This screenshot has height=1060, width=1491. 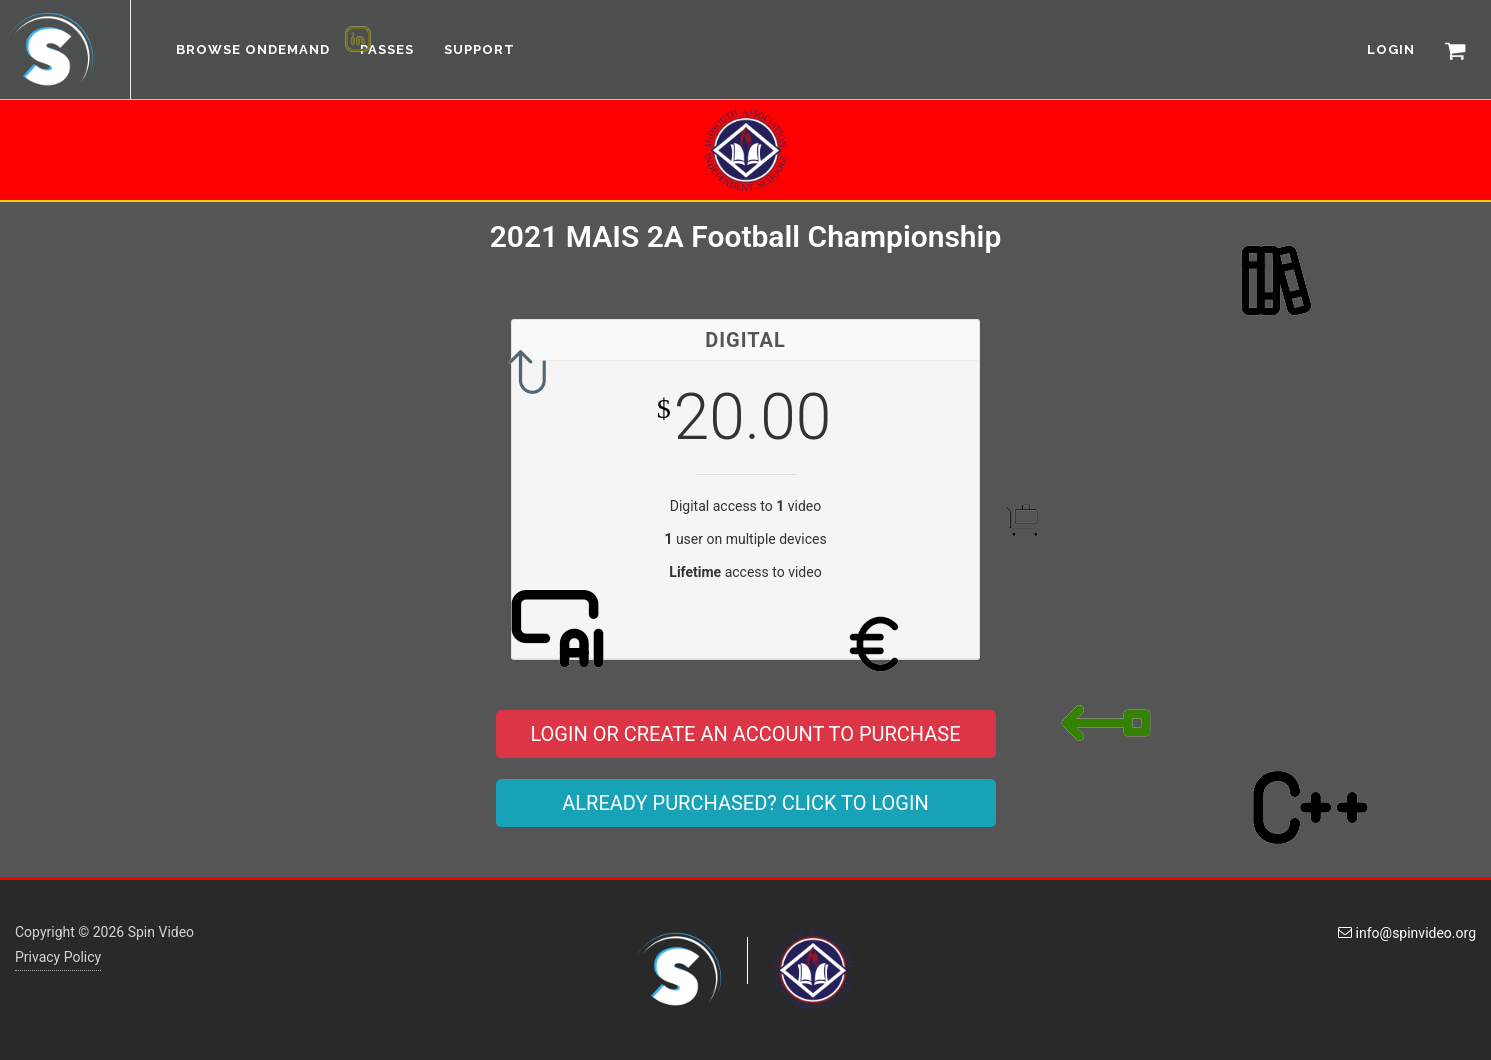 I want to click on go back to previous screen, so click(x=1106, y=723).